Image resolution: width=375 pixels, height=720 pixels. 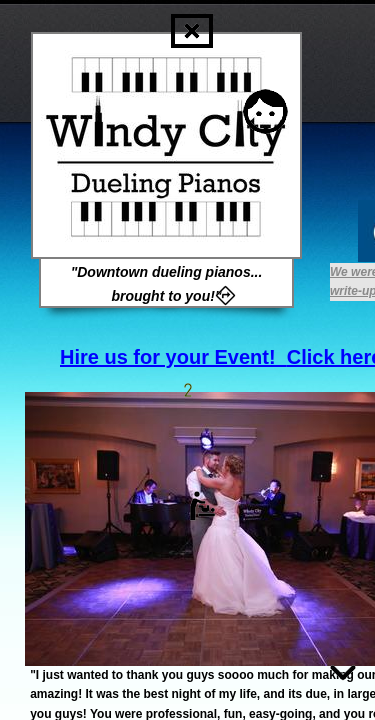 What do you see at coordinates (225, 295) in the screenshot?
I see `get directions to a location` at bounding box center [225, 295].